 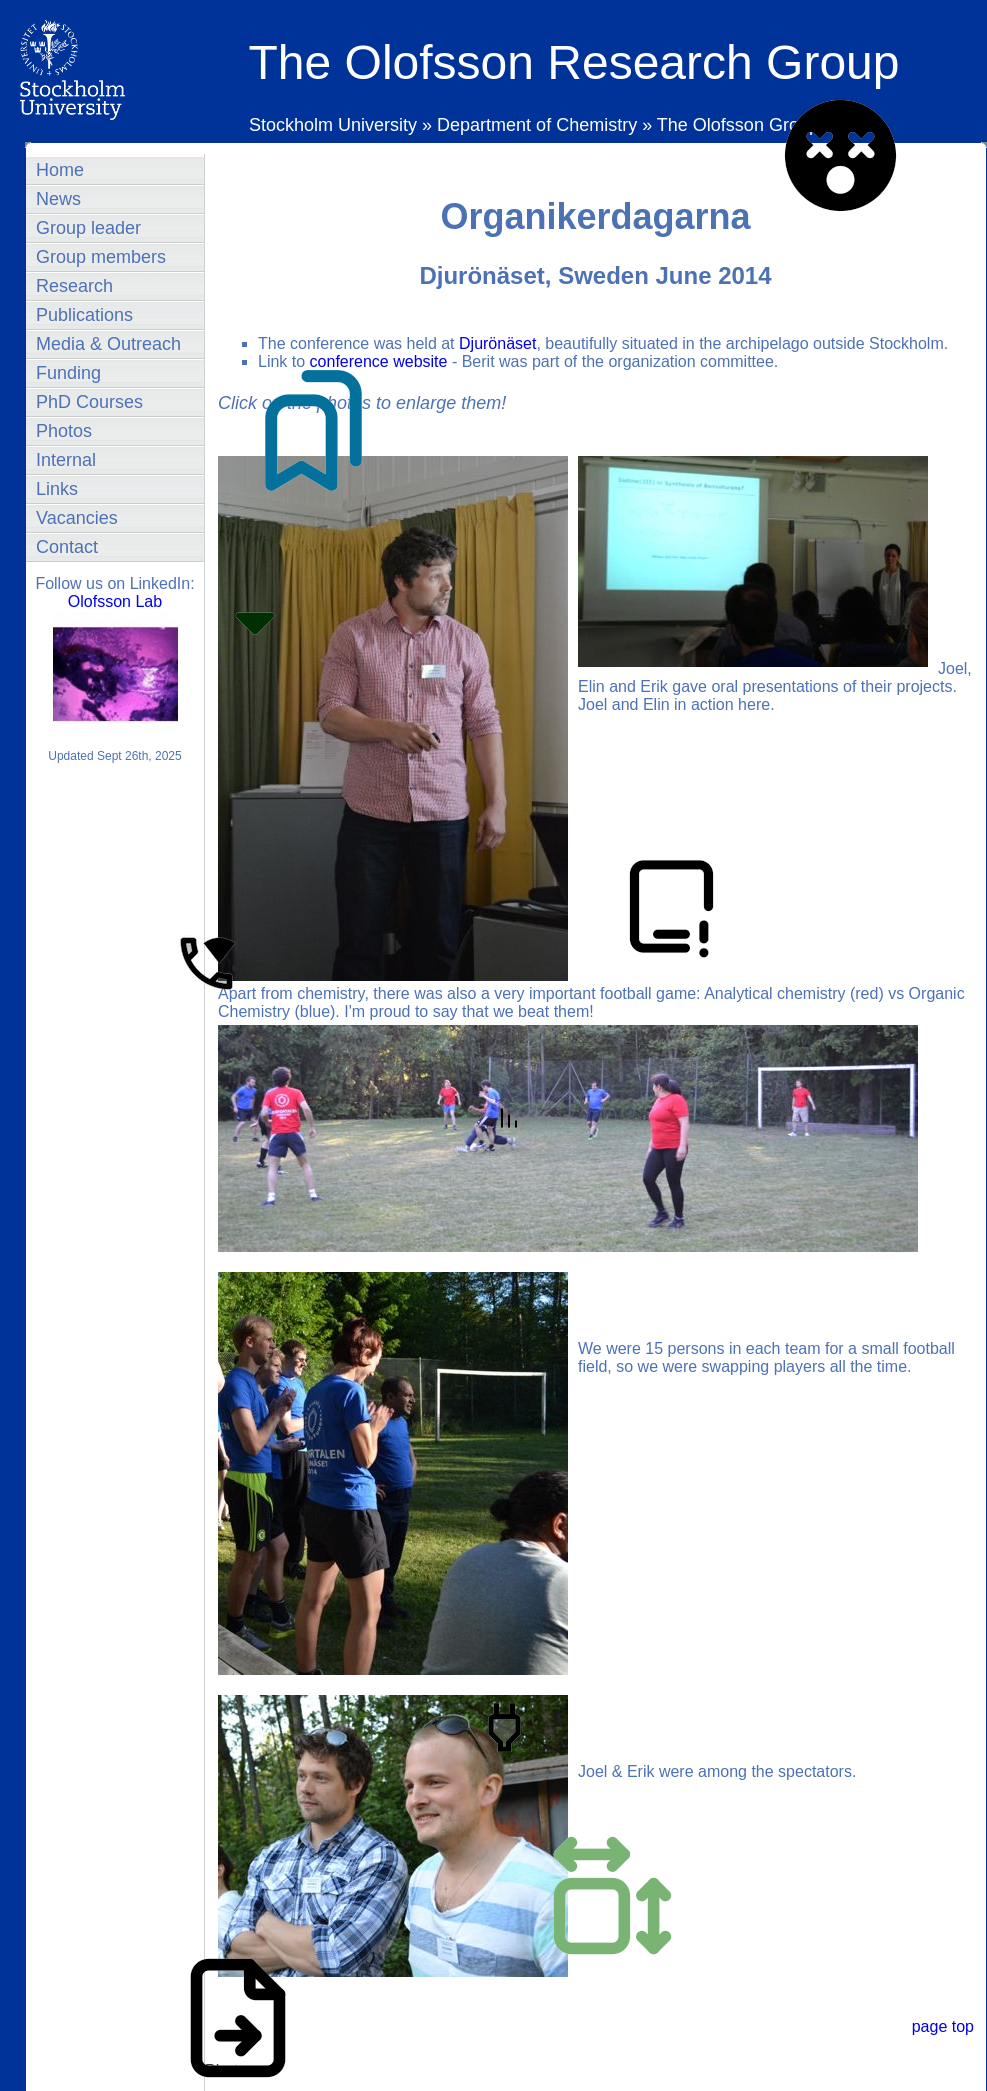 I want to click on export or send file, so click(x=238, y=2018).